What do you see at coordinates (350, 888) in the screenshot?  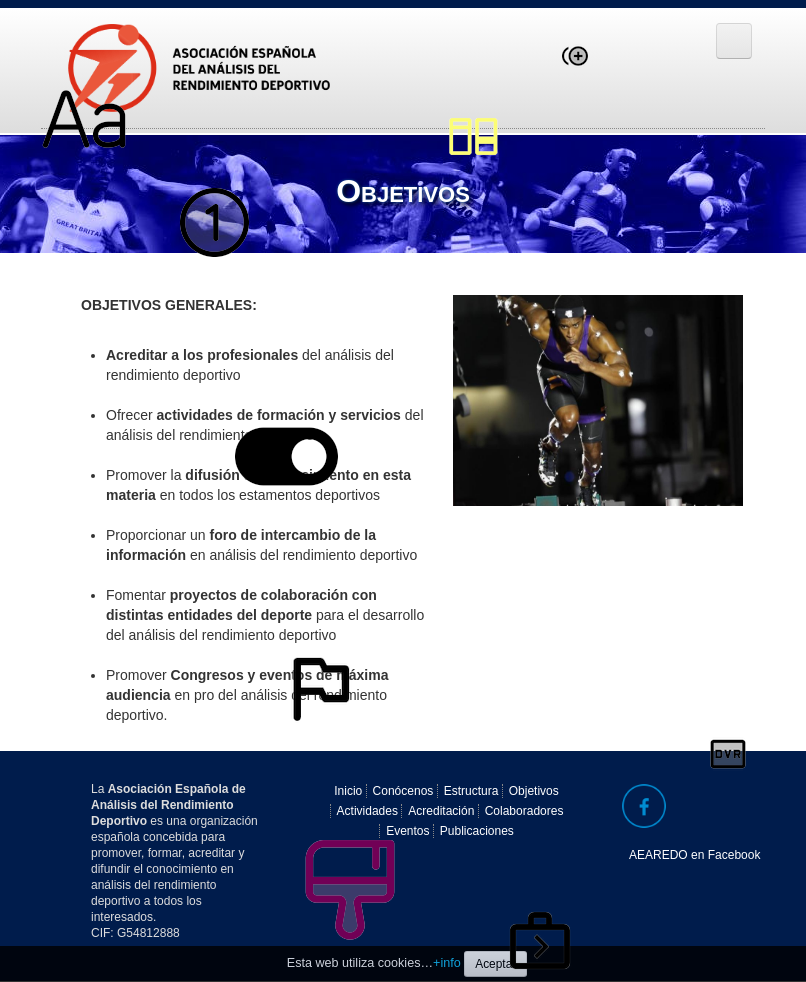 I see `access painting or drawing tools` at bounding box center [350, 888].